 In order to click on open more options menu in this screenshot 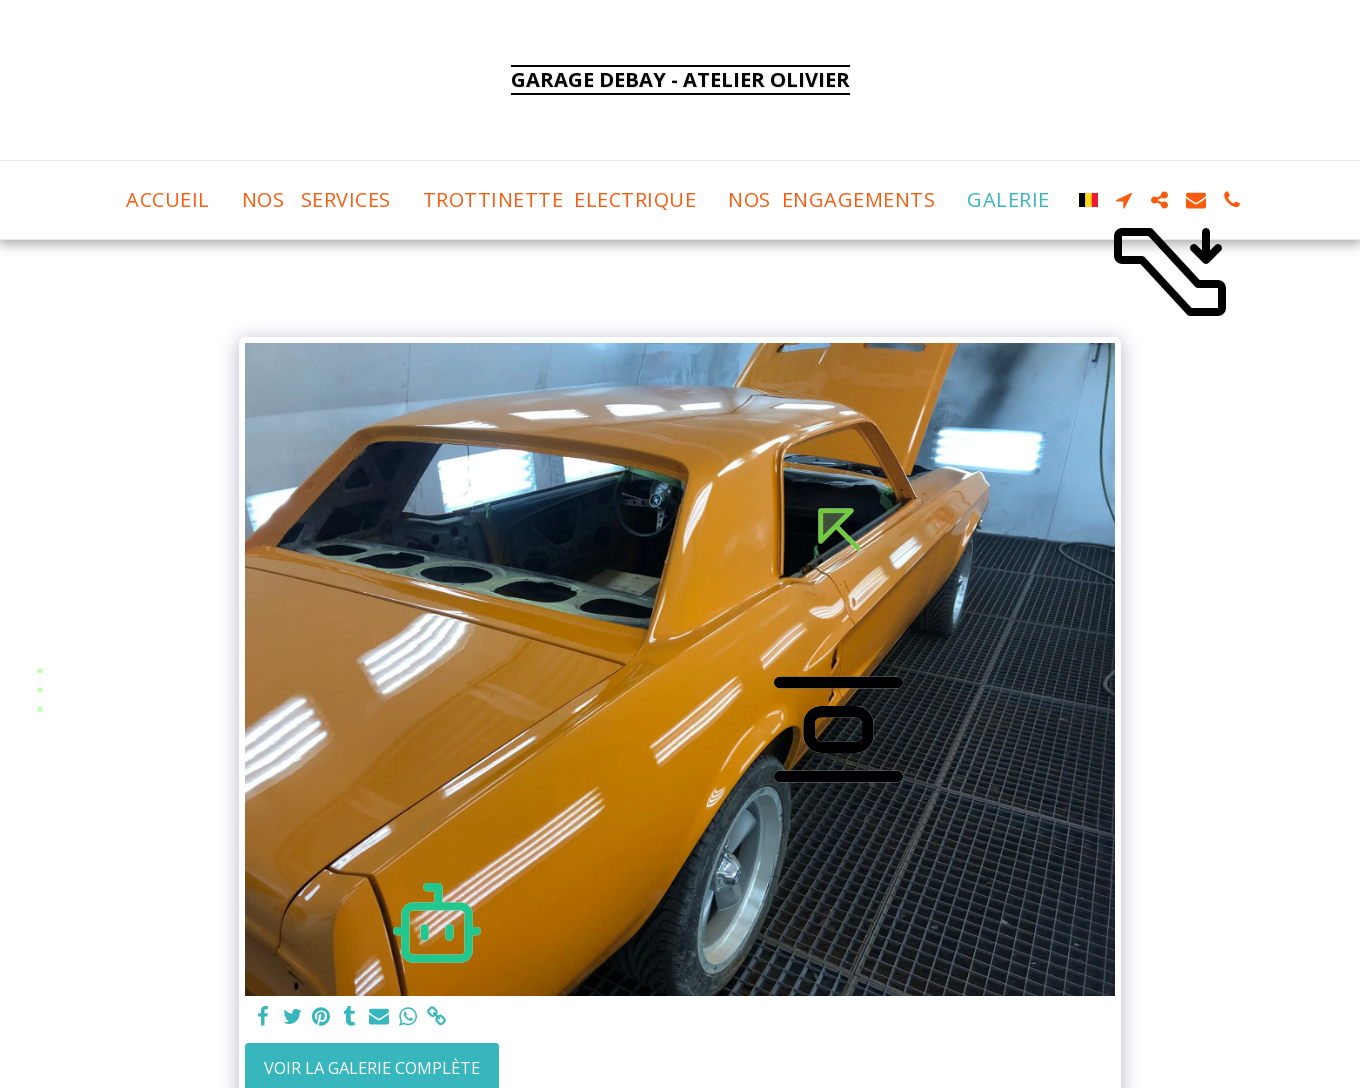, I will do `click(40, 690)`.